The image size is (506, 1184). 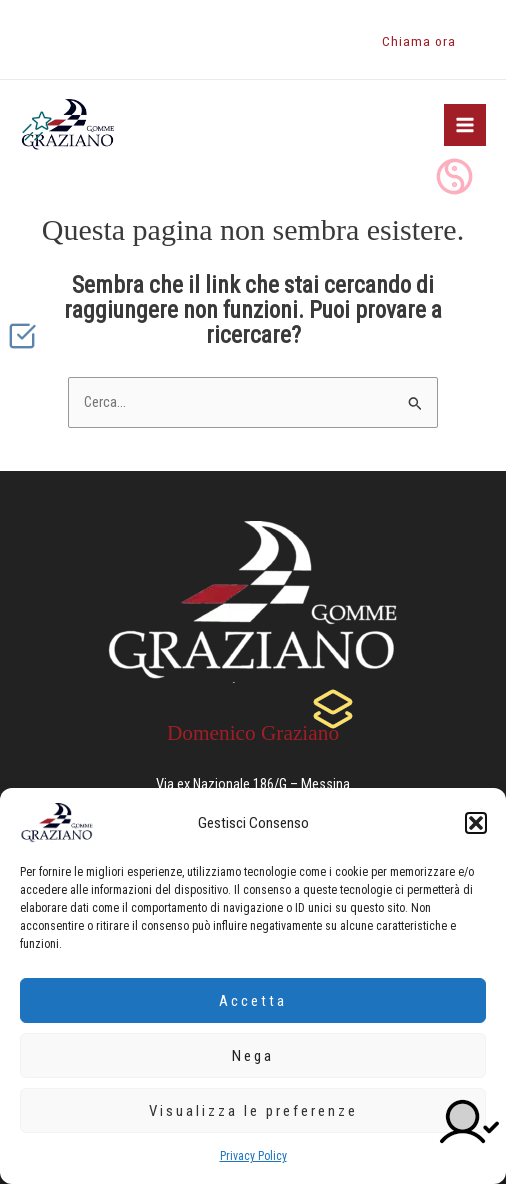 I want to click on toggle balance or harmony mode, so click(x=454, y=176).